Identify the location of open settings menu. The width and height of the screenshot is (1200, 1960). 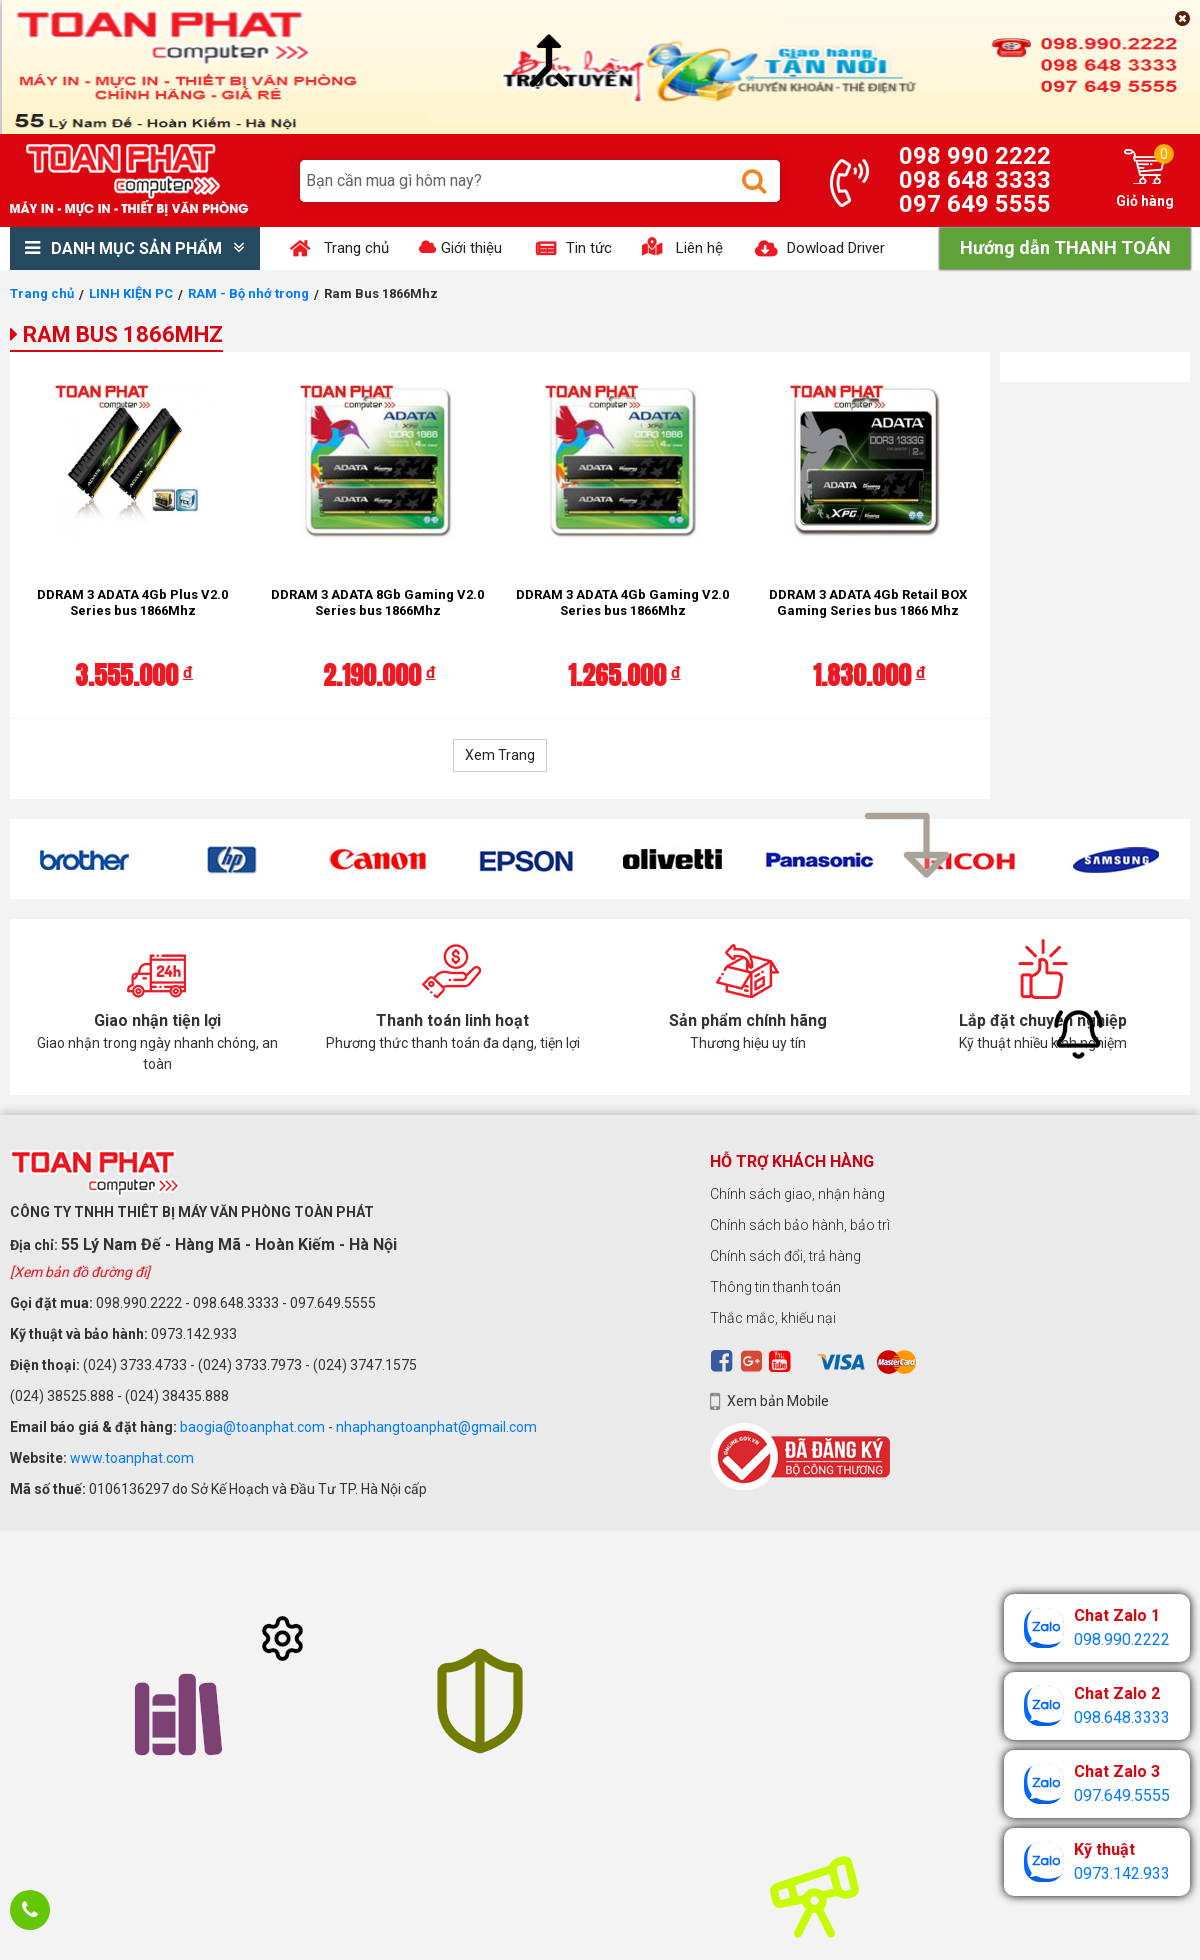
(282, 1638).